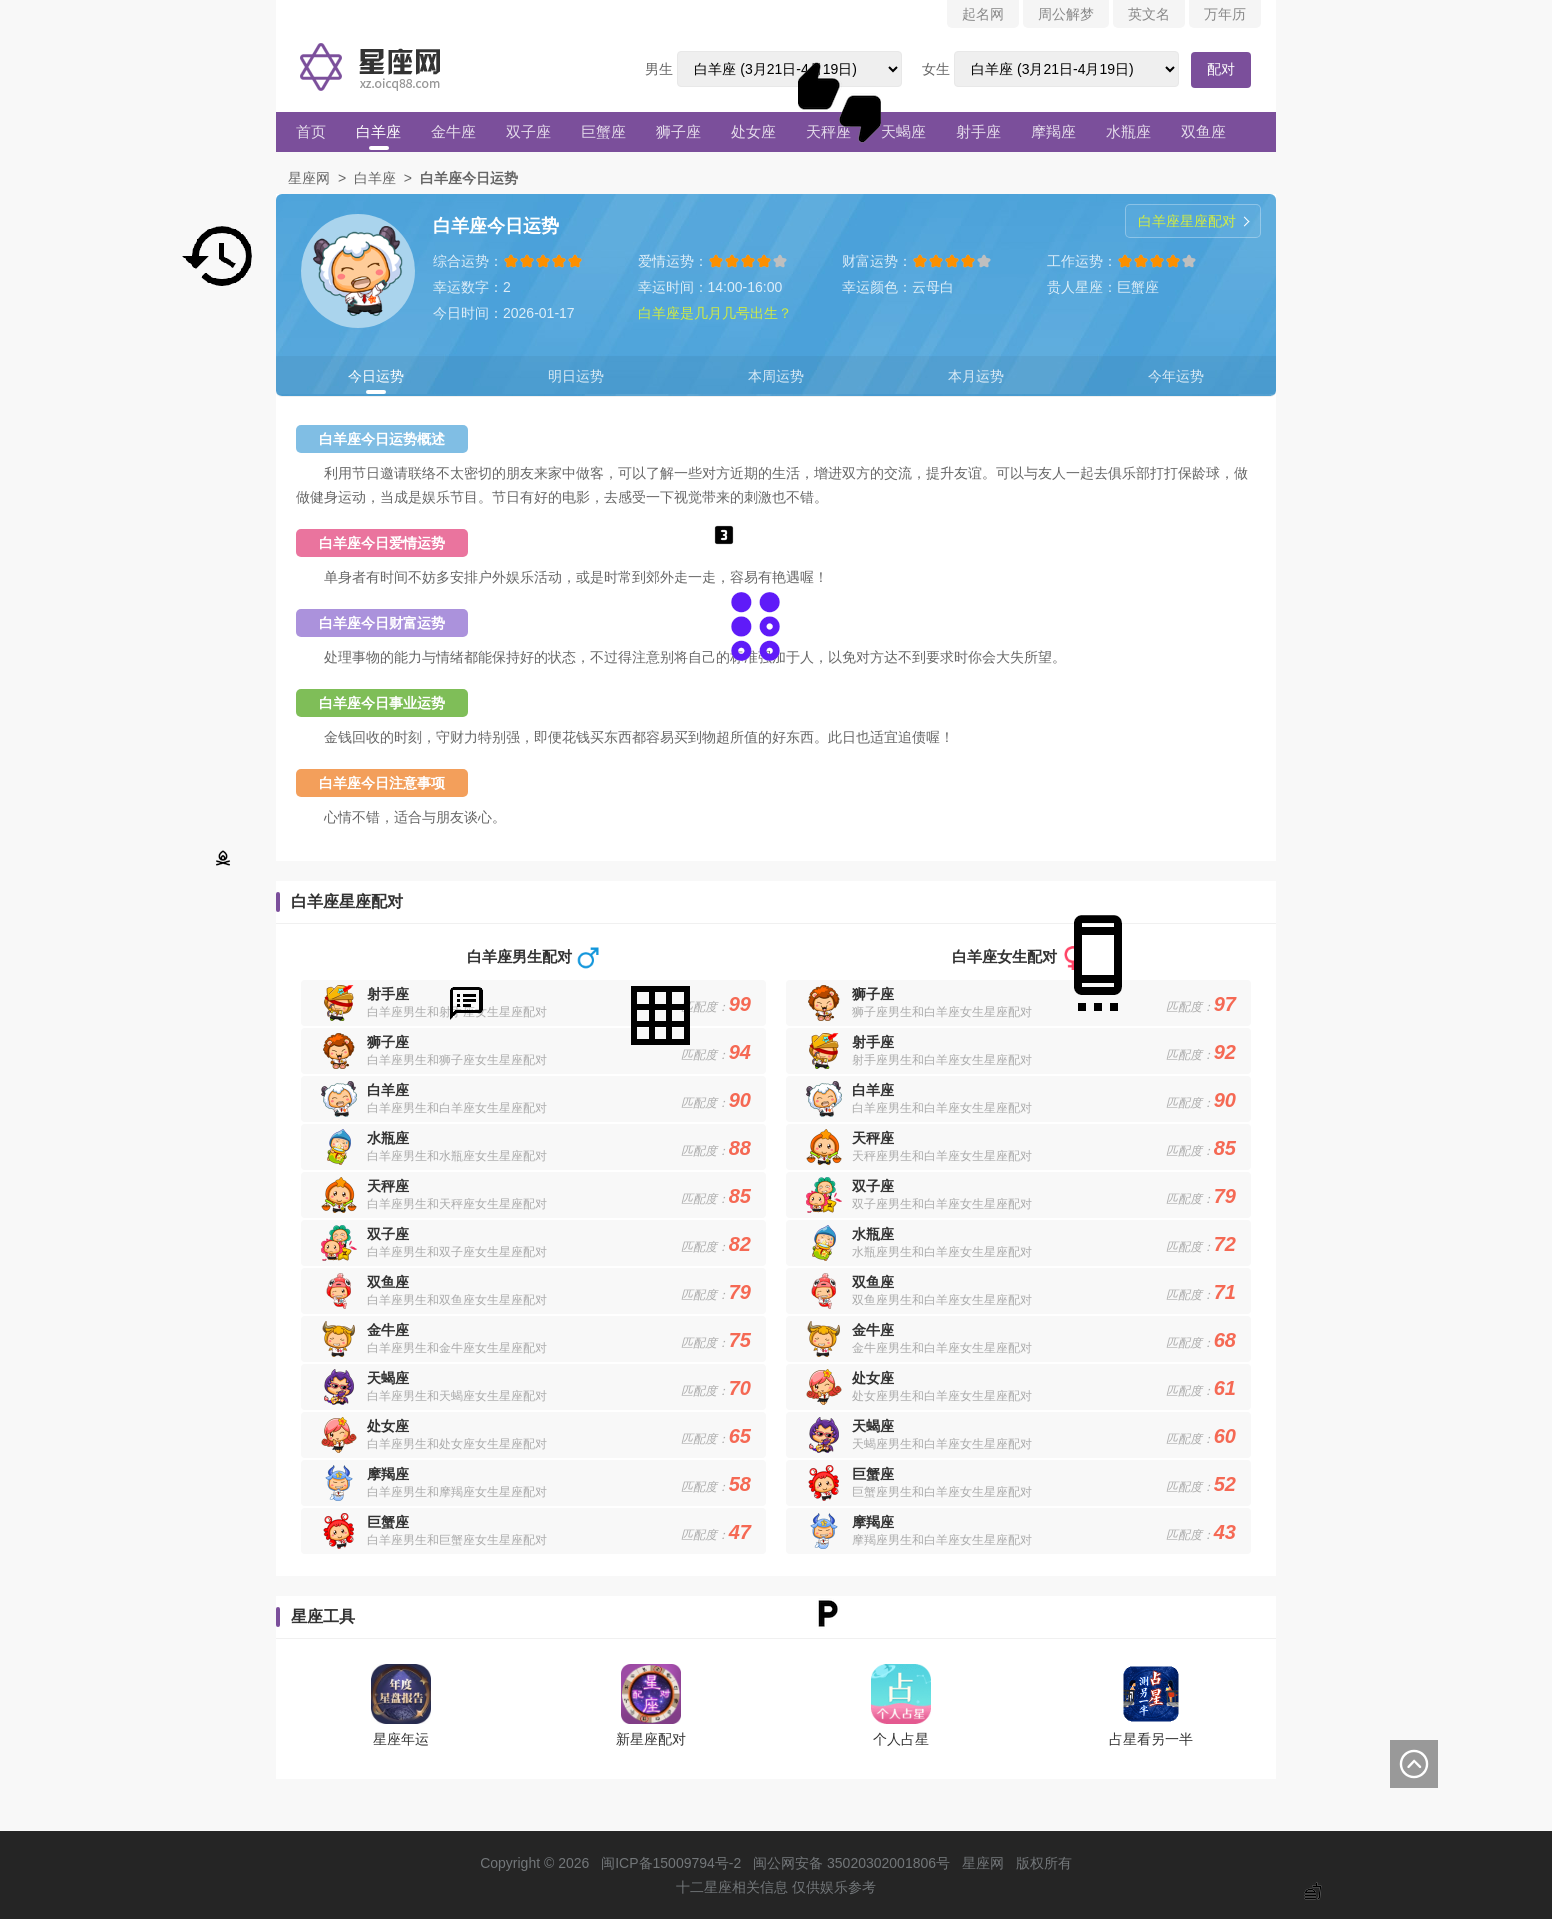 This screenshot has height=1919, width=1552. What do you see at coordinates (1313, 1891) in the screenshot?
I see `find nearby fast food restaurants` at bounding box center [1313, 1891].